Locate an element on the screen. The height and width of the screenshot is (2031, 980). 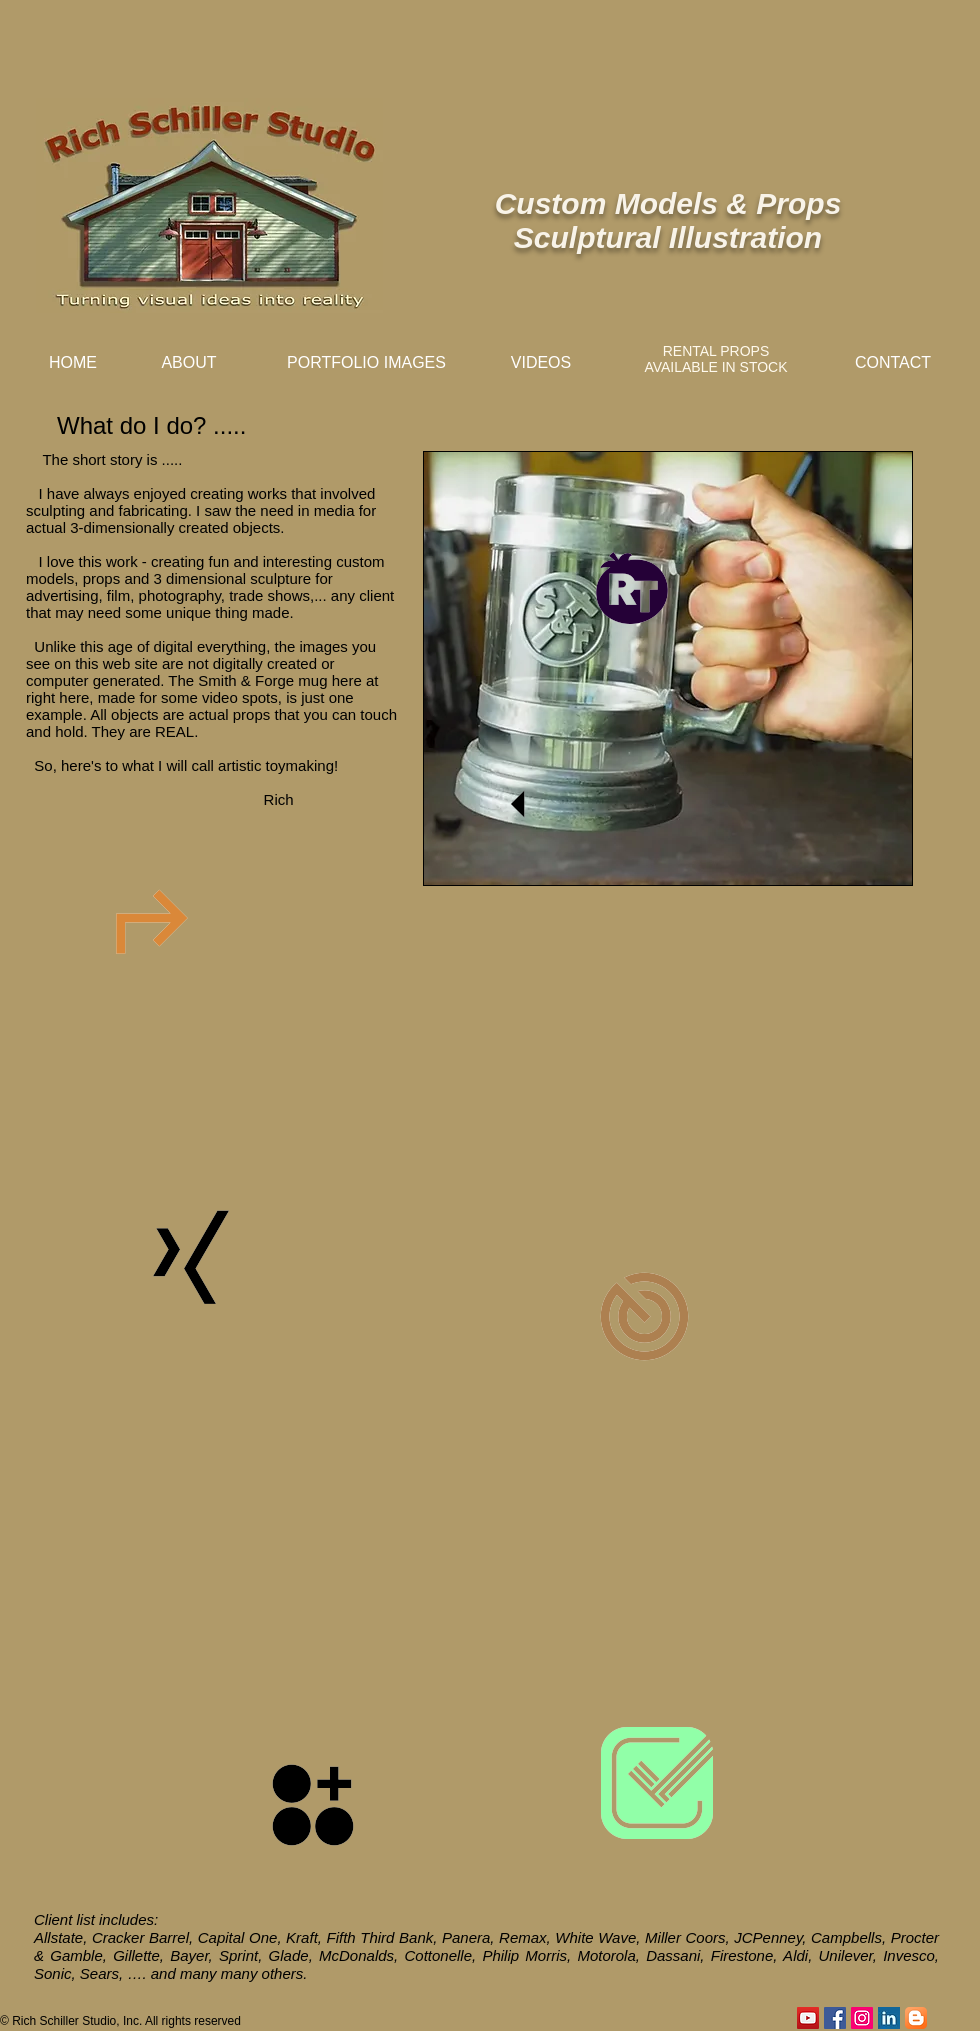
visit rotten tomatoes website is located at coordinates (632, 588).